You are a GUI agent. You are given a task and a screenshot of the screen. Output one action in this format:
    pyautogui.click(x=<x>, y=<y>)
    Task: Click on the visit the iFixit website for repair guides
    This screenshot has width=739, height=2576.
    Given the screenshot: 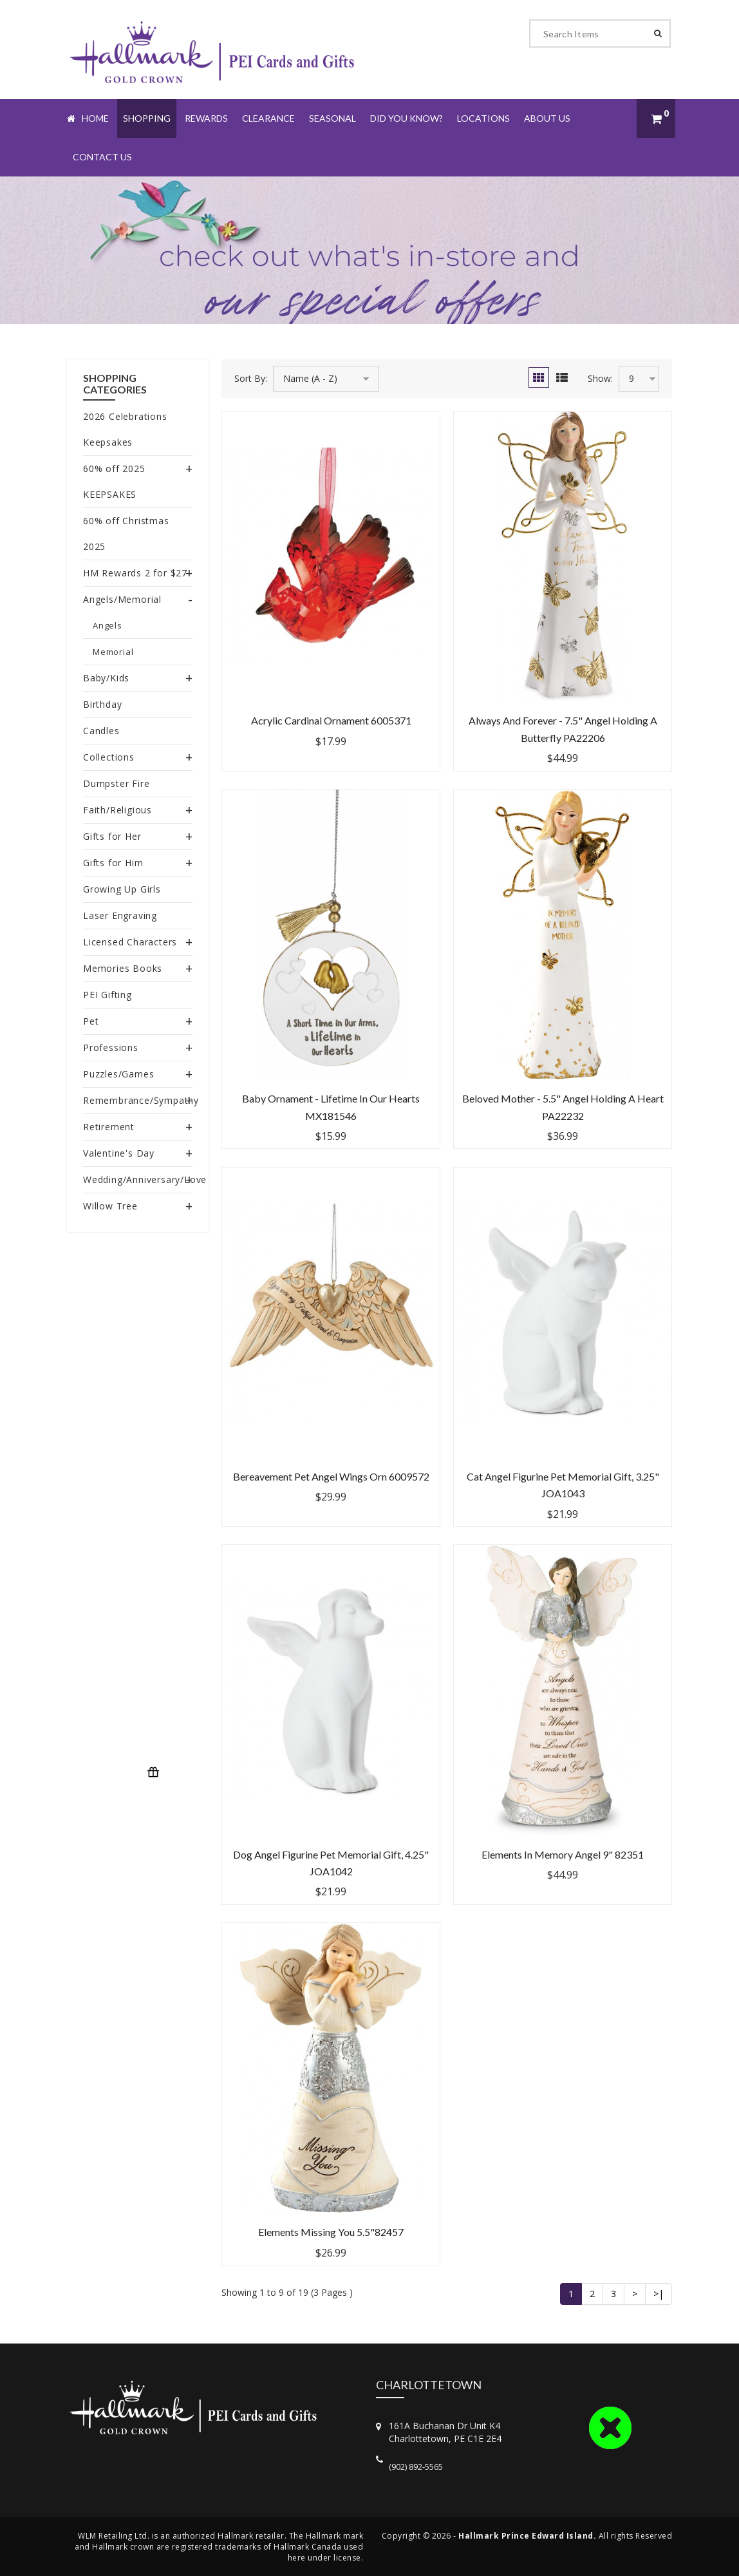 What is the action you would take?
    pyautogui.click(x=610, y=2428)
    